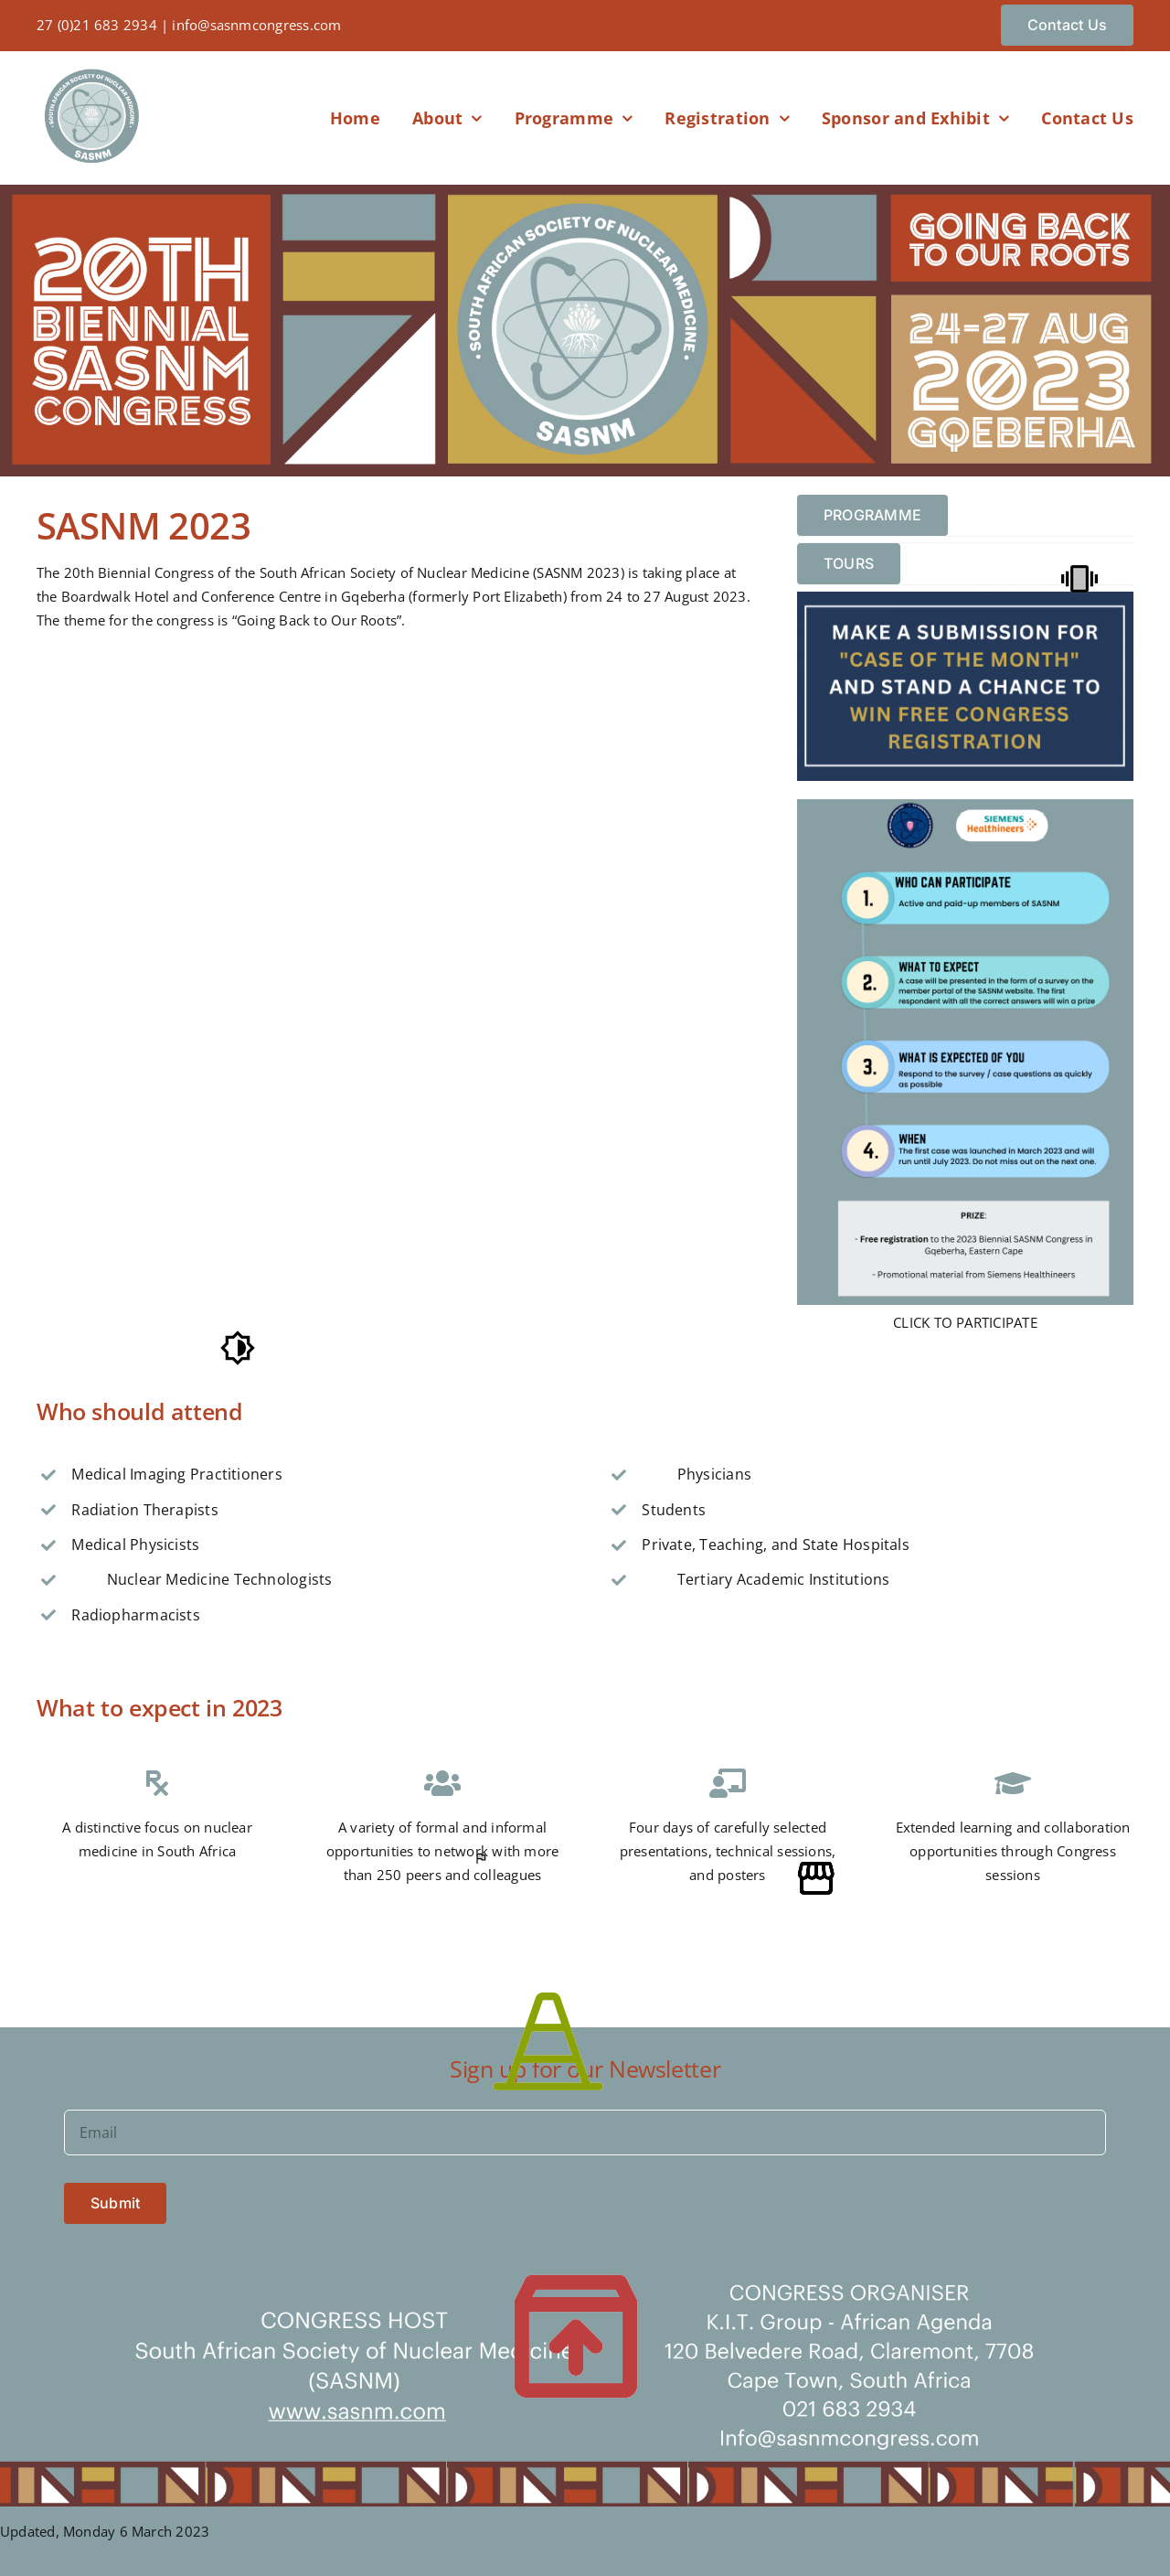 The height and width of the screenshot is (2576, 1170). What do you see at coordinates (481, 1858) in the screenshot?
I see `flag or mark an item for follow-up` at bounding box center [481, 1858].